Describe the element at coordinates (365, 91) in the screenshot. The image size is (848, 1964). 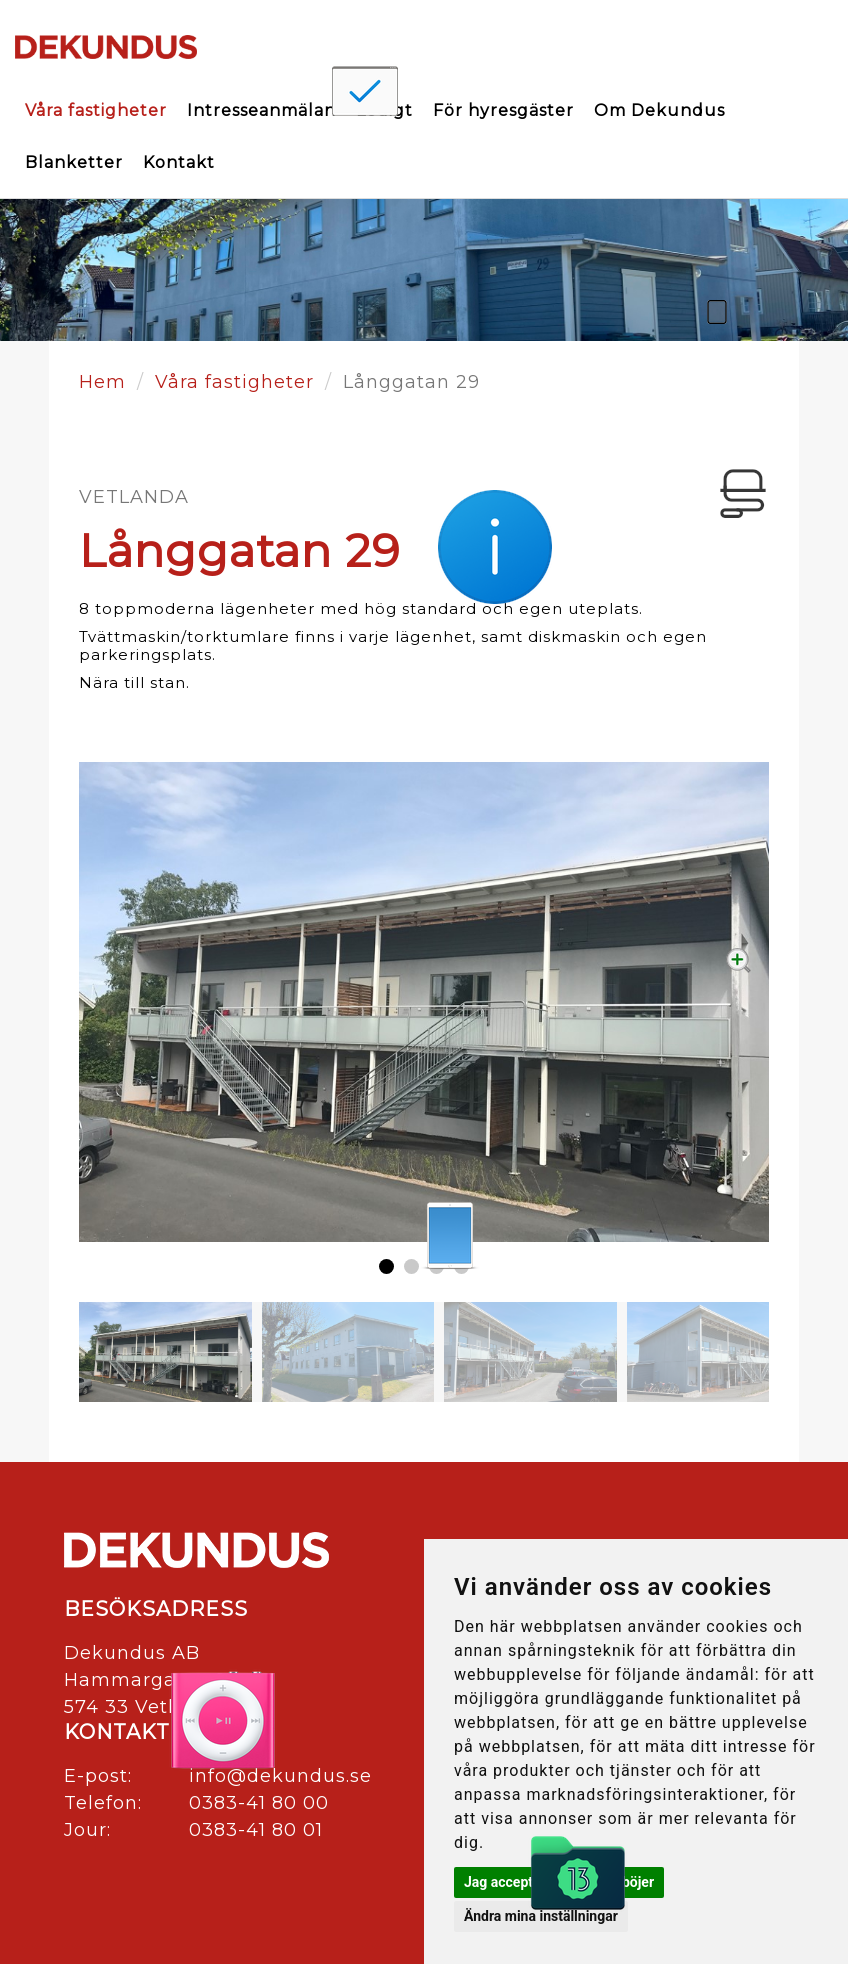
I see `file or document successfully verified` at that location.